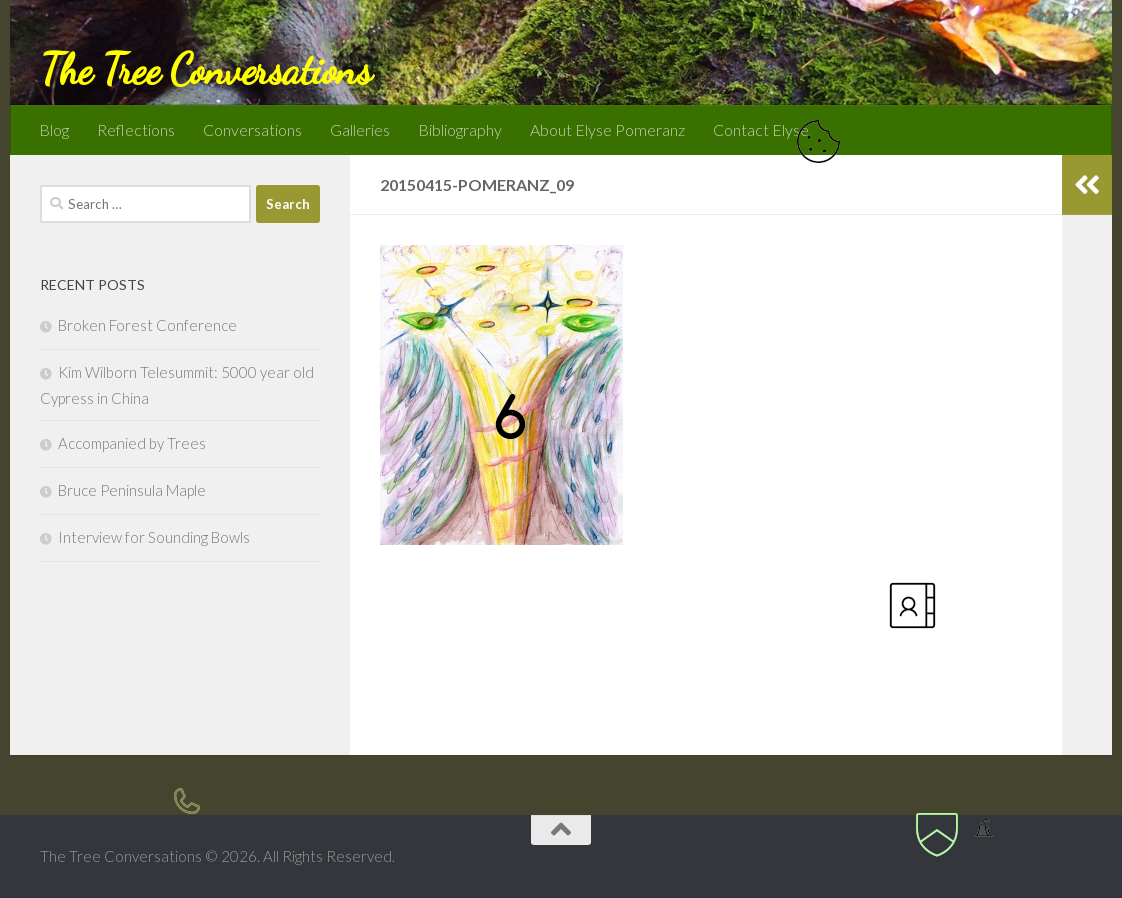 This screenshot has width=1122, height=898. I want to click on make a phone call, so click(186, 801).